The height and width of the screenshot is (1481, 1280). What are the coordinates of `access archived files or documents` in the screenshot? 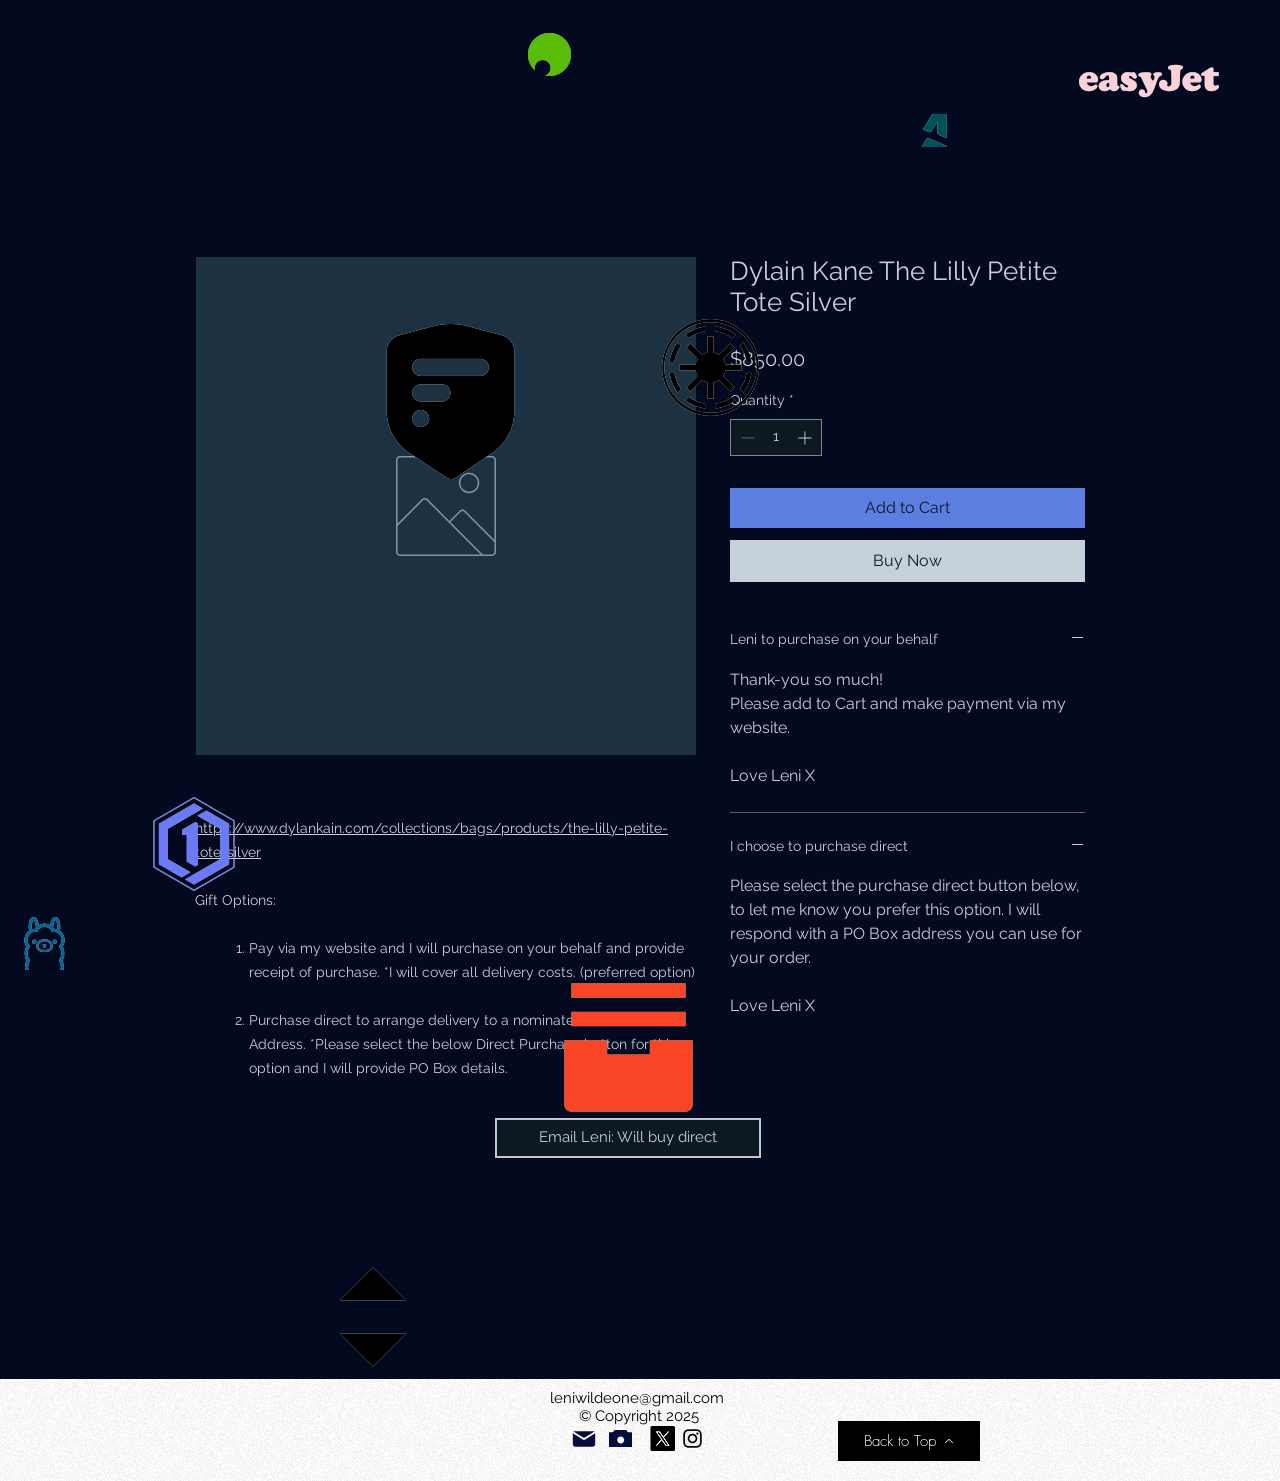 It's located at (628, 1047).